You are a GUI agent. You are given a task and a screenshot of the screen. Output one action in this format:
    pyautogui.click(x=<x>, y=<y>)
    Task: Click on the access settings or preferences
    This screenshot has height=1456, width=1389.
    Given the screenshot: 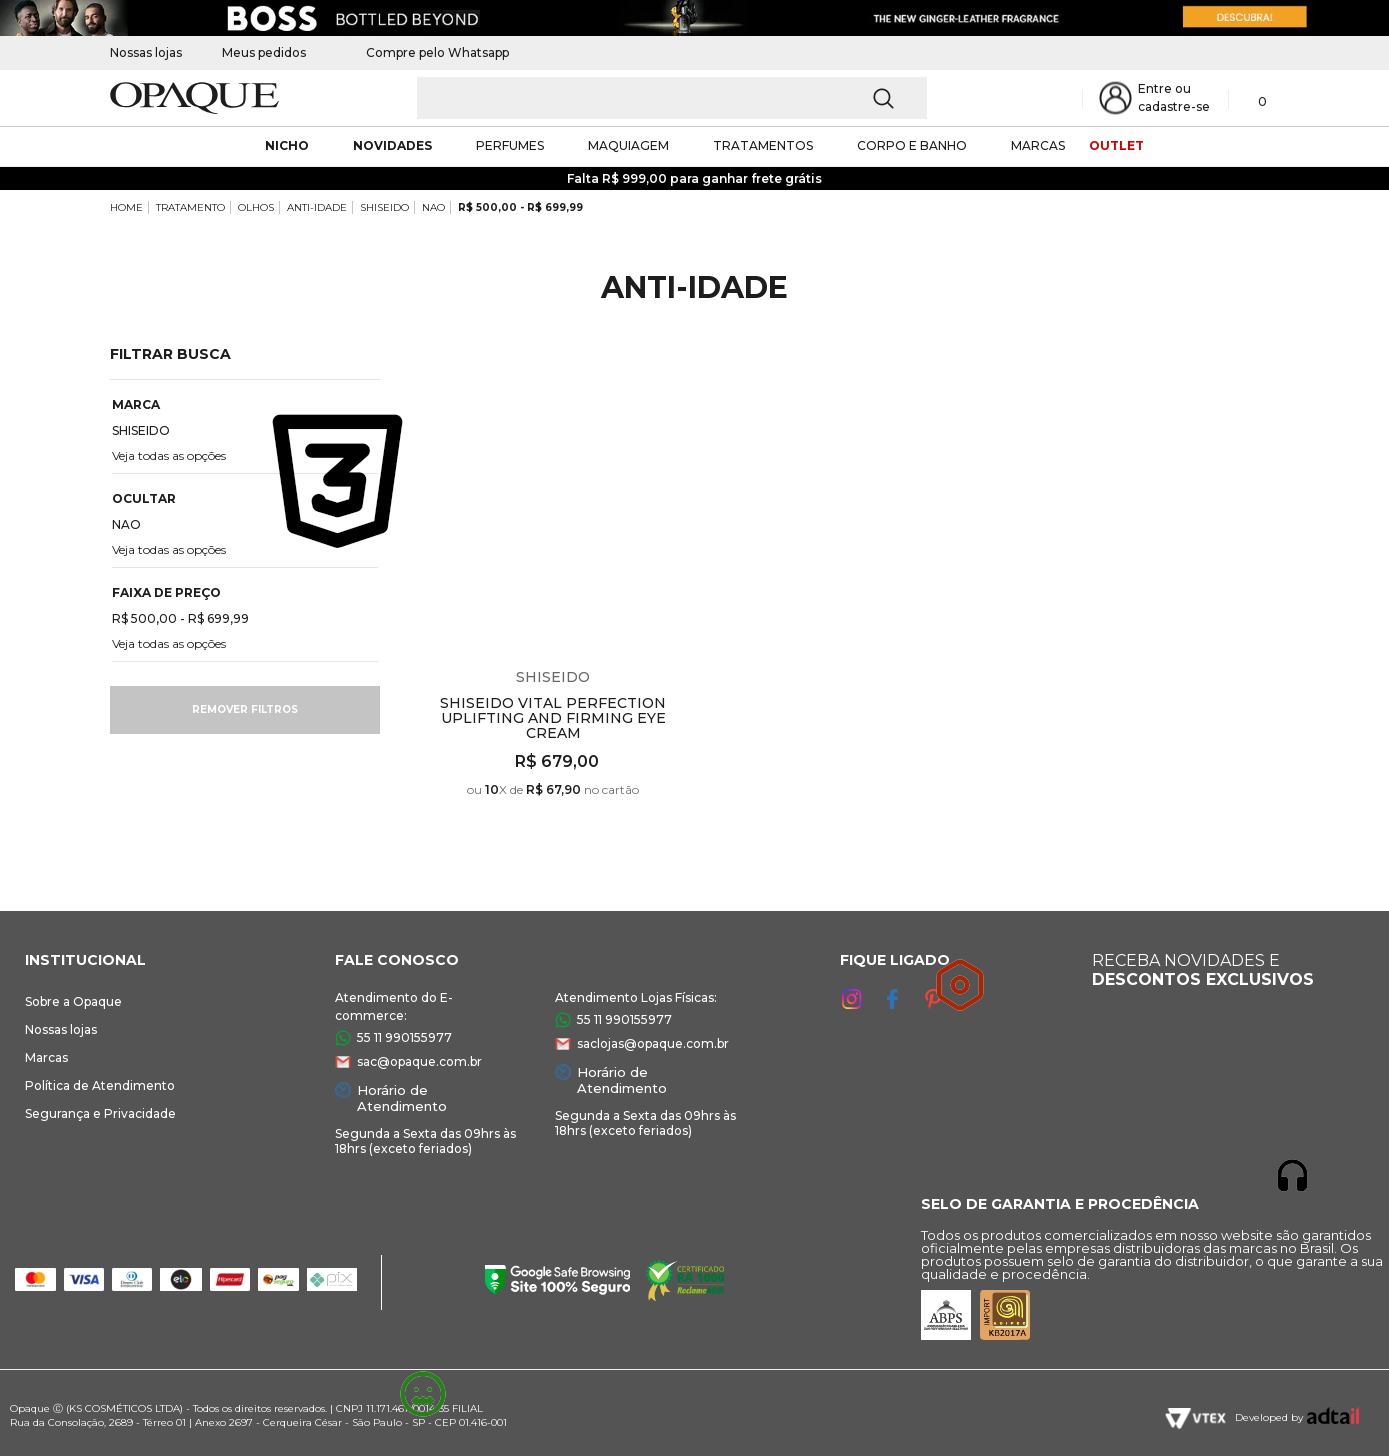 What is the action you would take?
    pyautogui.click(x=960, y=985)
    